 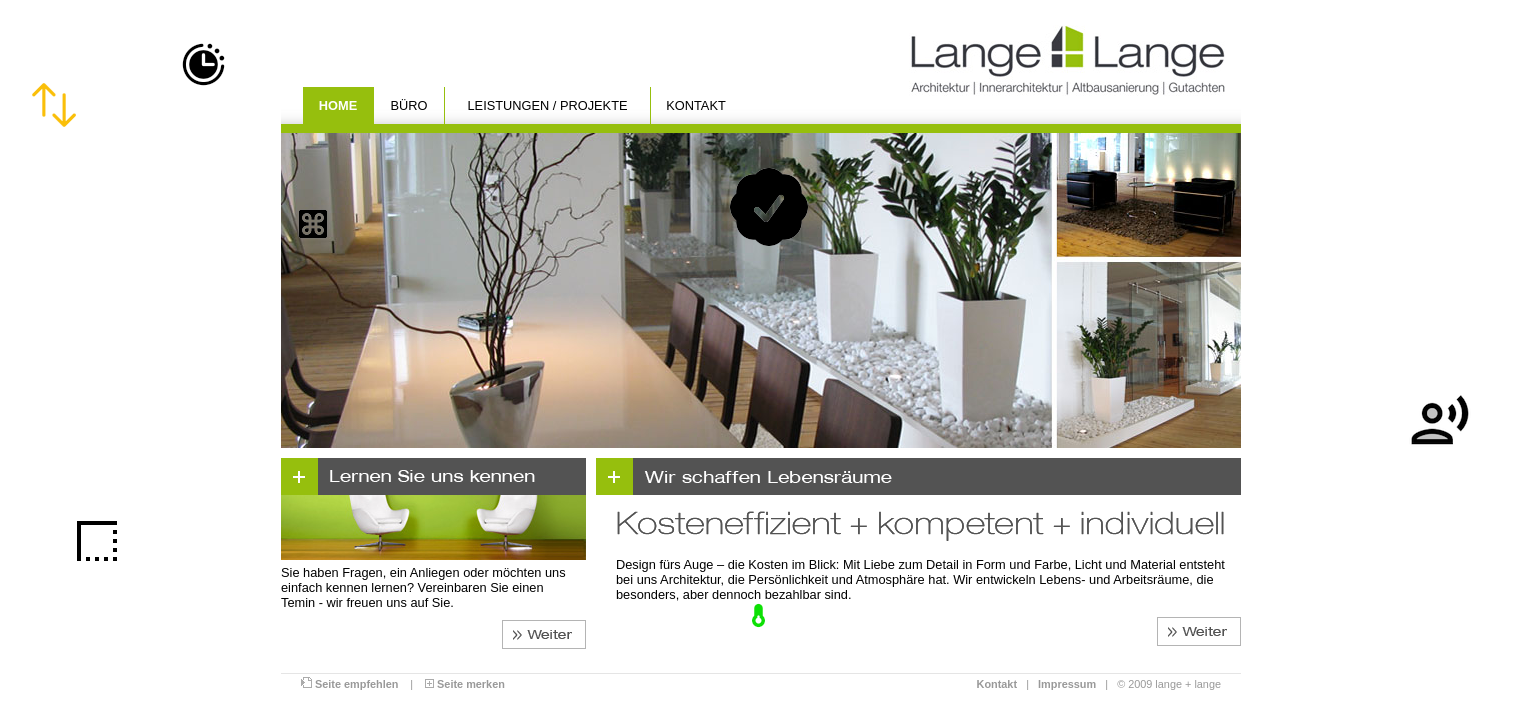 What do you see at coordinates (1440, 421) in the screenshot?
I see `text-to-speech or voice output enabled` at bounding box center [1440, 421].